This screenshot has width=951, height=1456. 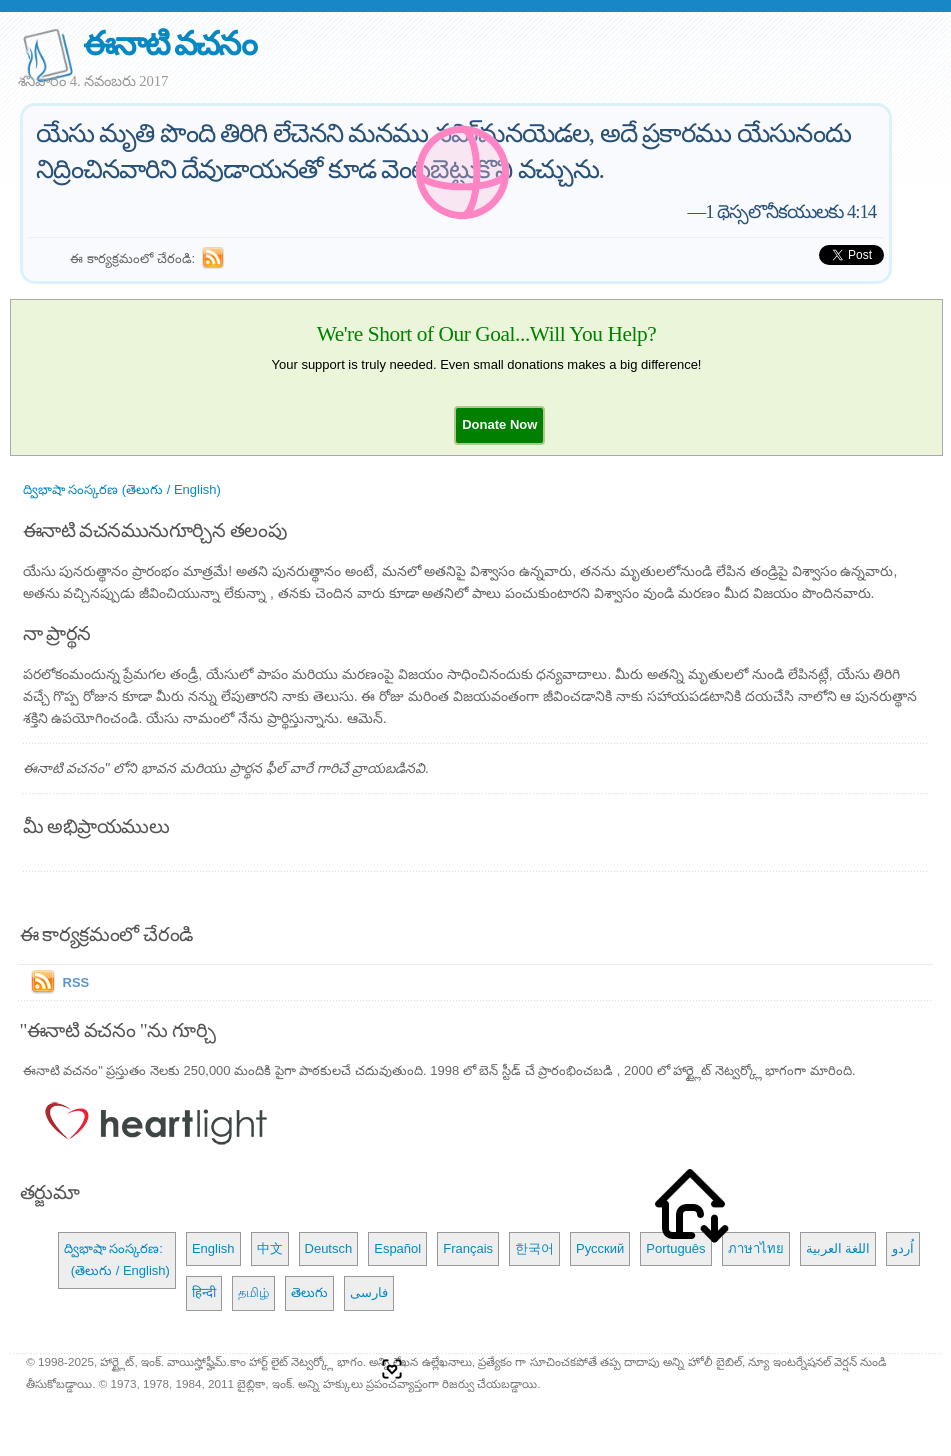 What do you see at coordinates (392, 1369) in the screenshot?
I see `scan or detect health metrics` at bounding box center [392, 1369].